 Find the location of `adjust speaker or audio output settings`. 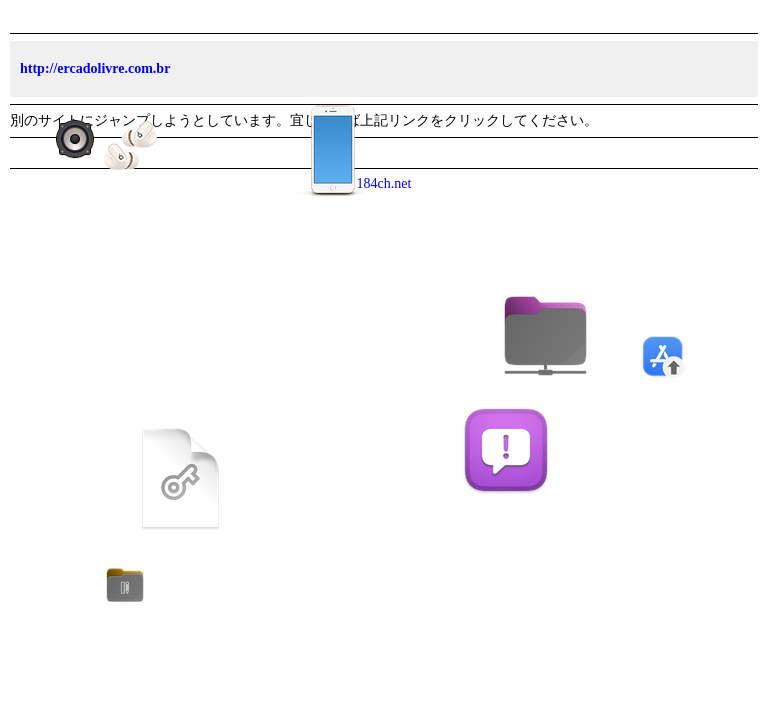

adjust speaker or audio output settings is located at coordinates (75, 139).